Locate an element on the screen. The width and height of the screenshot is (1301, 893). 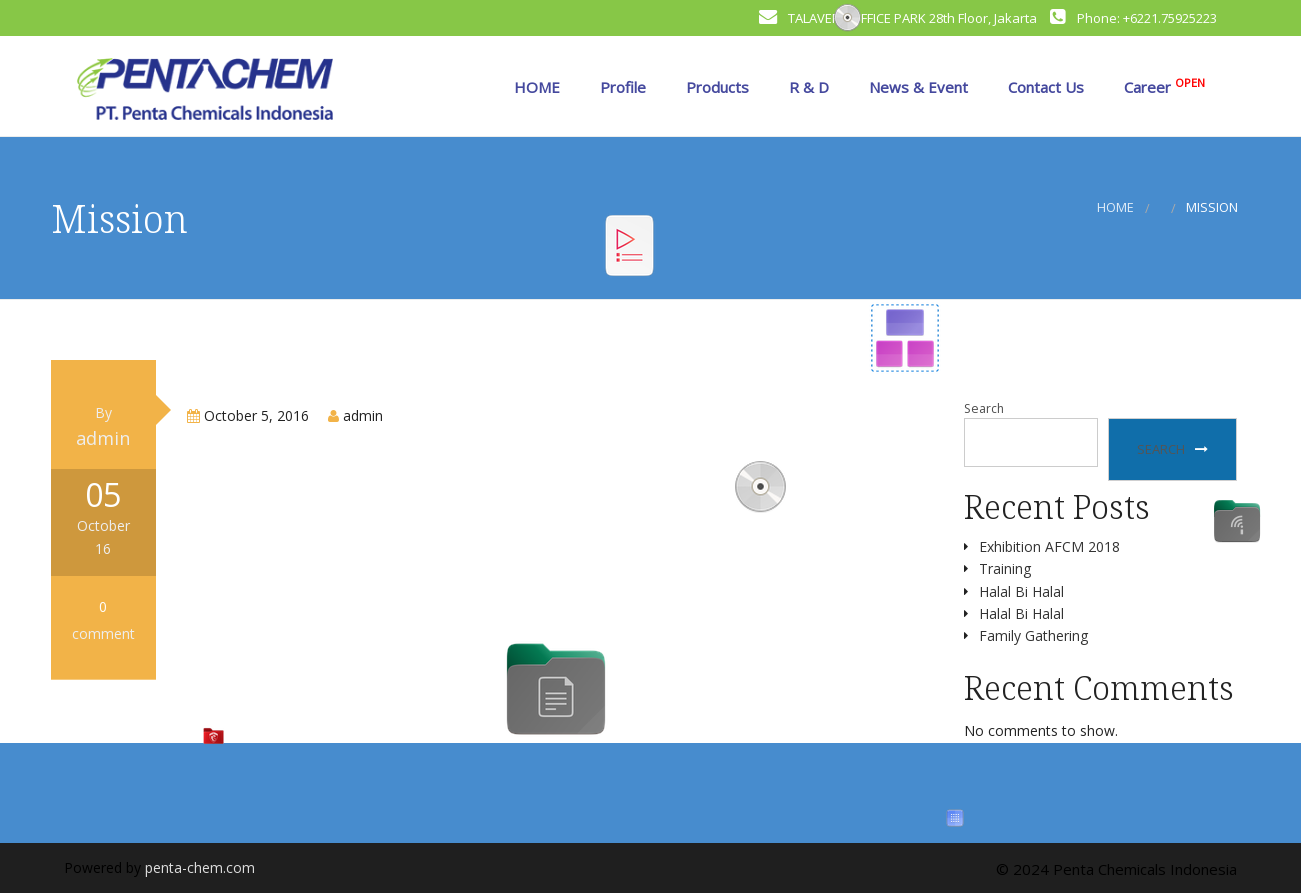
view other applications is located at coordinates (955, 818).